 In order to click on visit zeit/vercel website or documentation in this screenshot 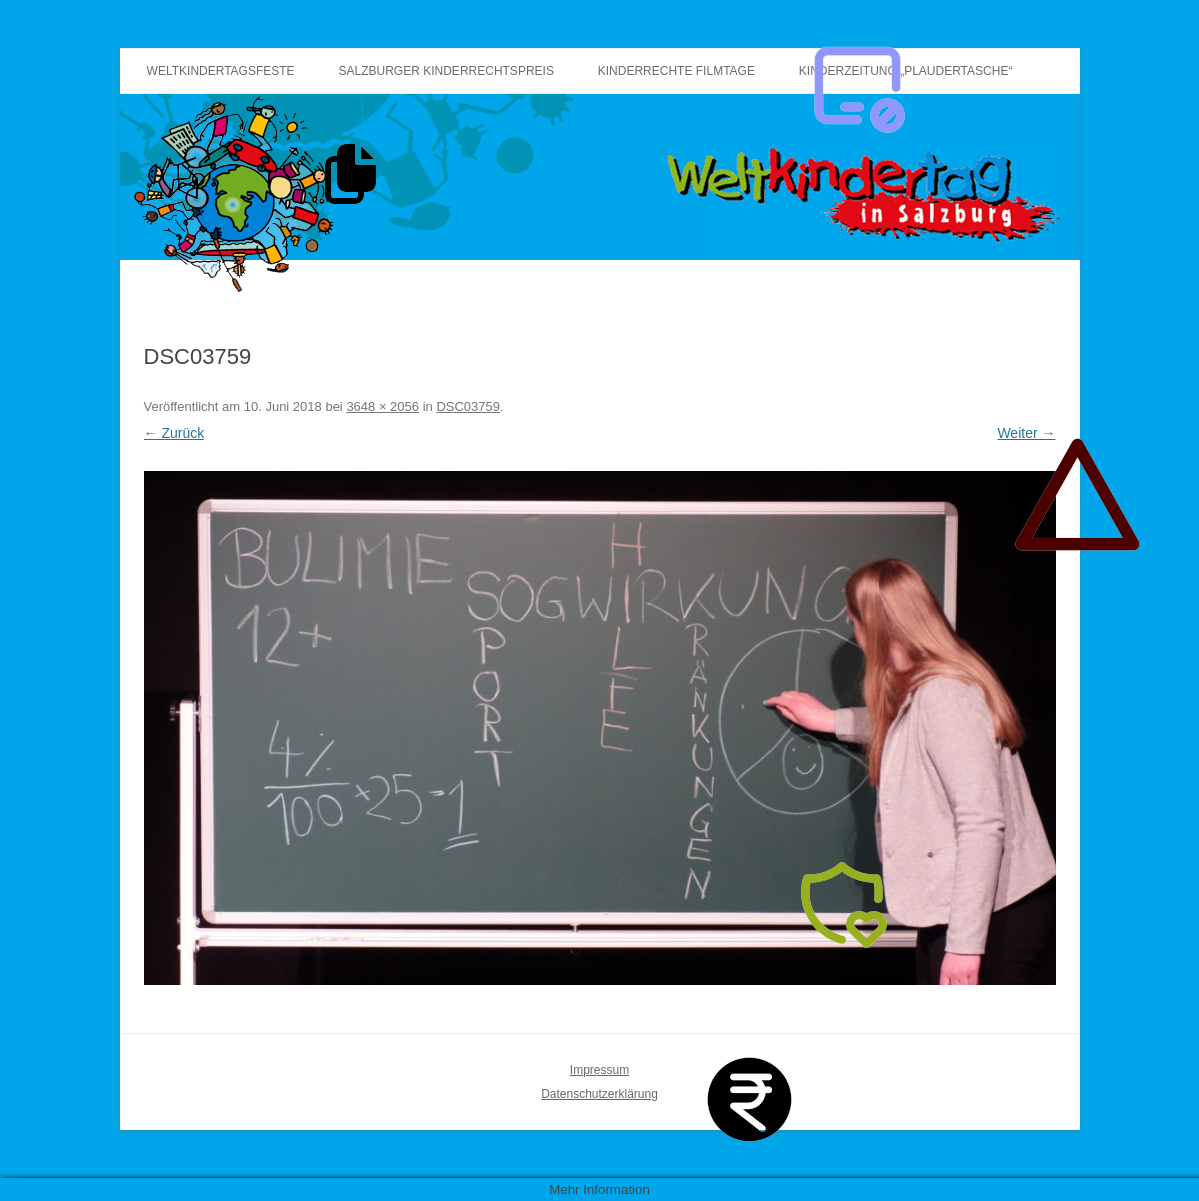, I will do `click(1077, 494)`.